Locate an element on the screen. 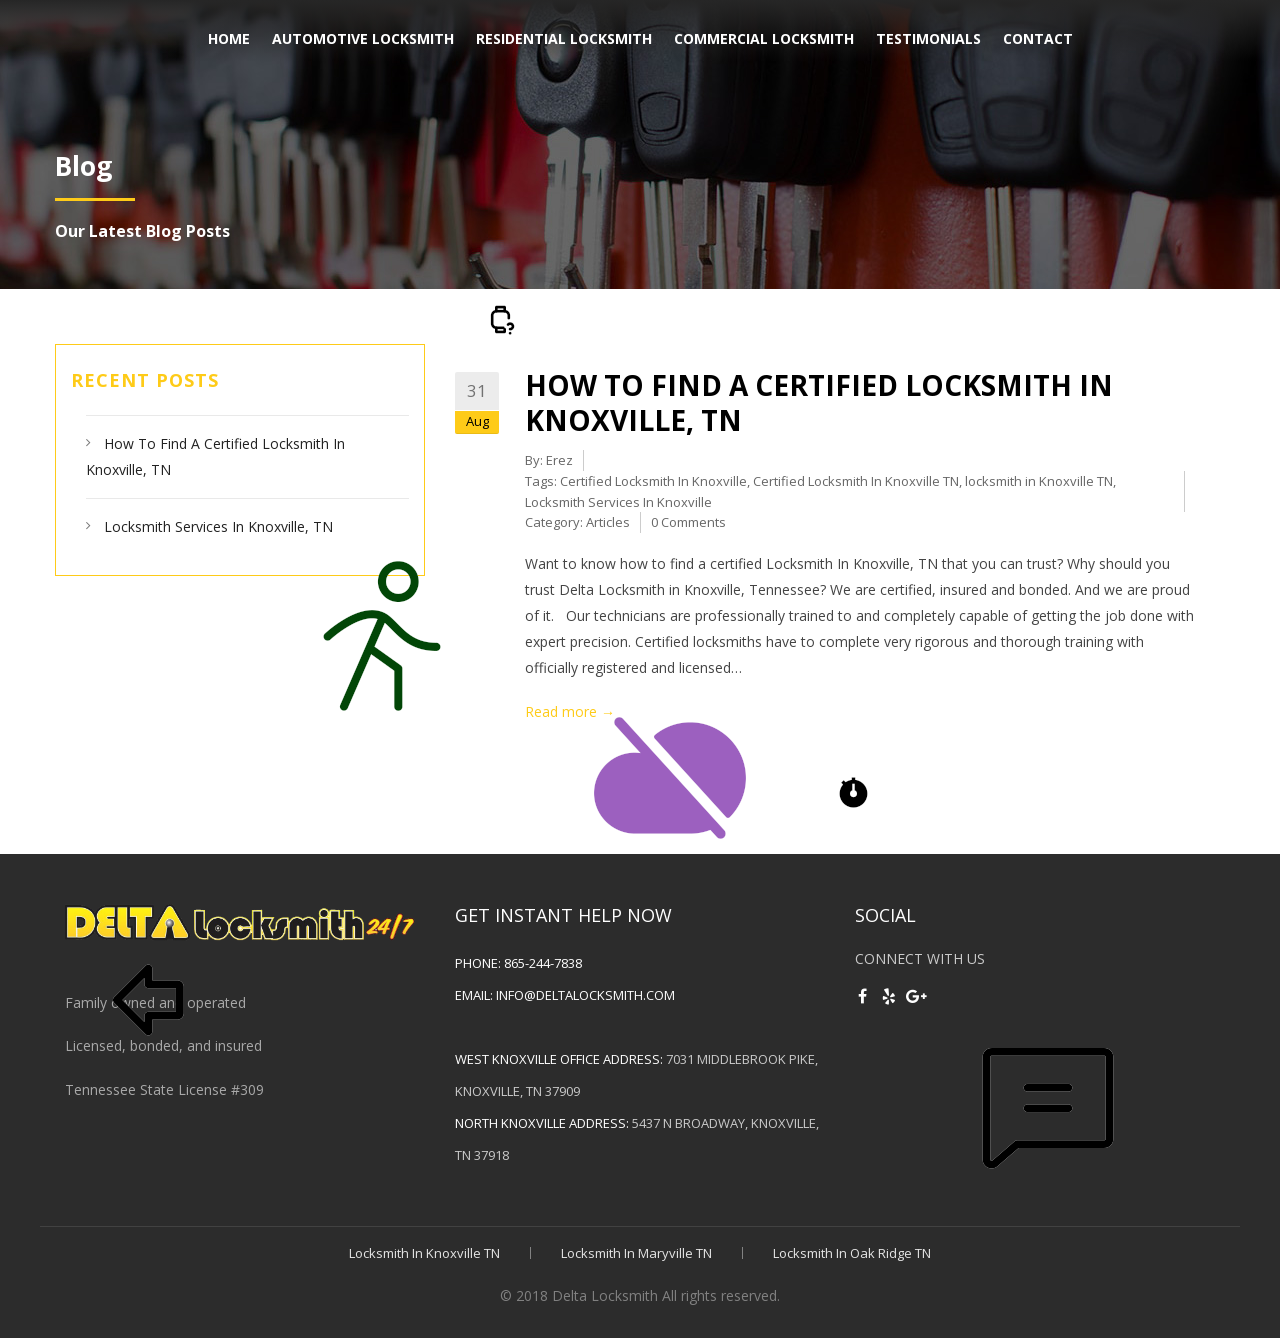  start or stop a timer is located at coordinates (853, 792).